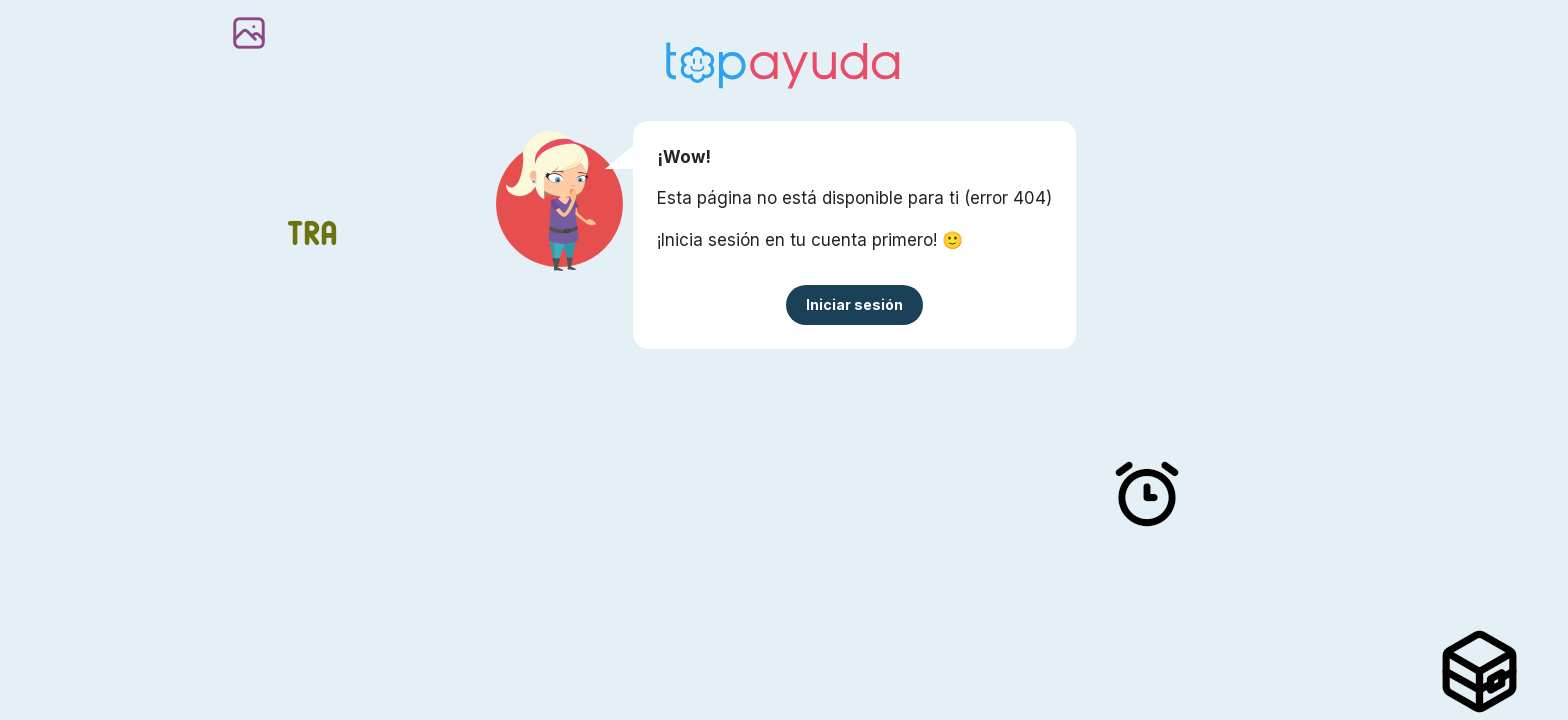 The image size is (1568, 720). Describe the element at coordinates (1479, 671) in the screenshot. I see `open minecraft` at that location.